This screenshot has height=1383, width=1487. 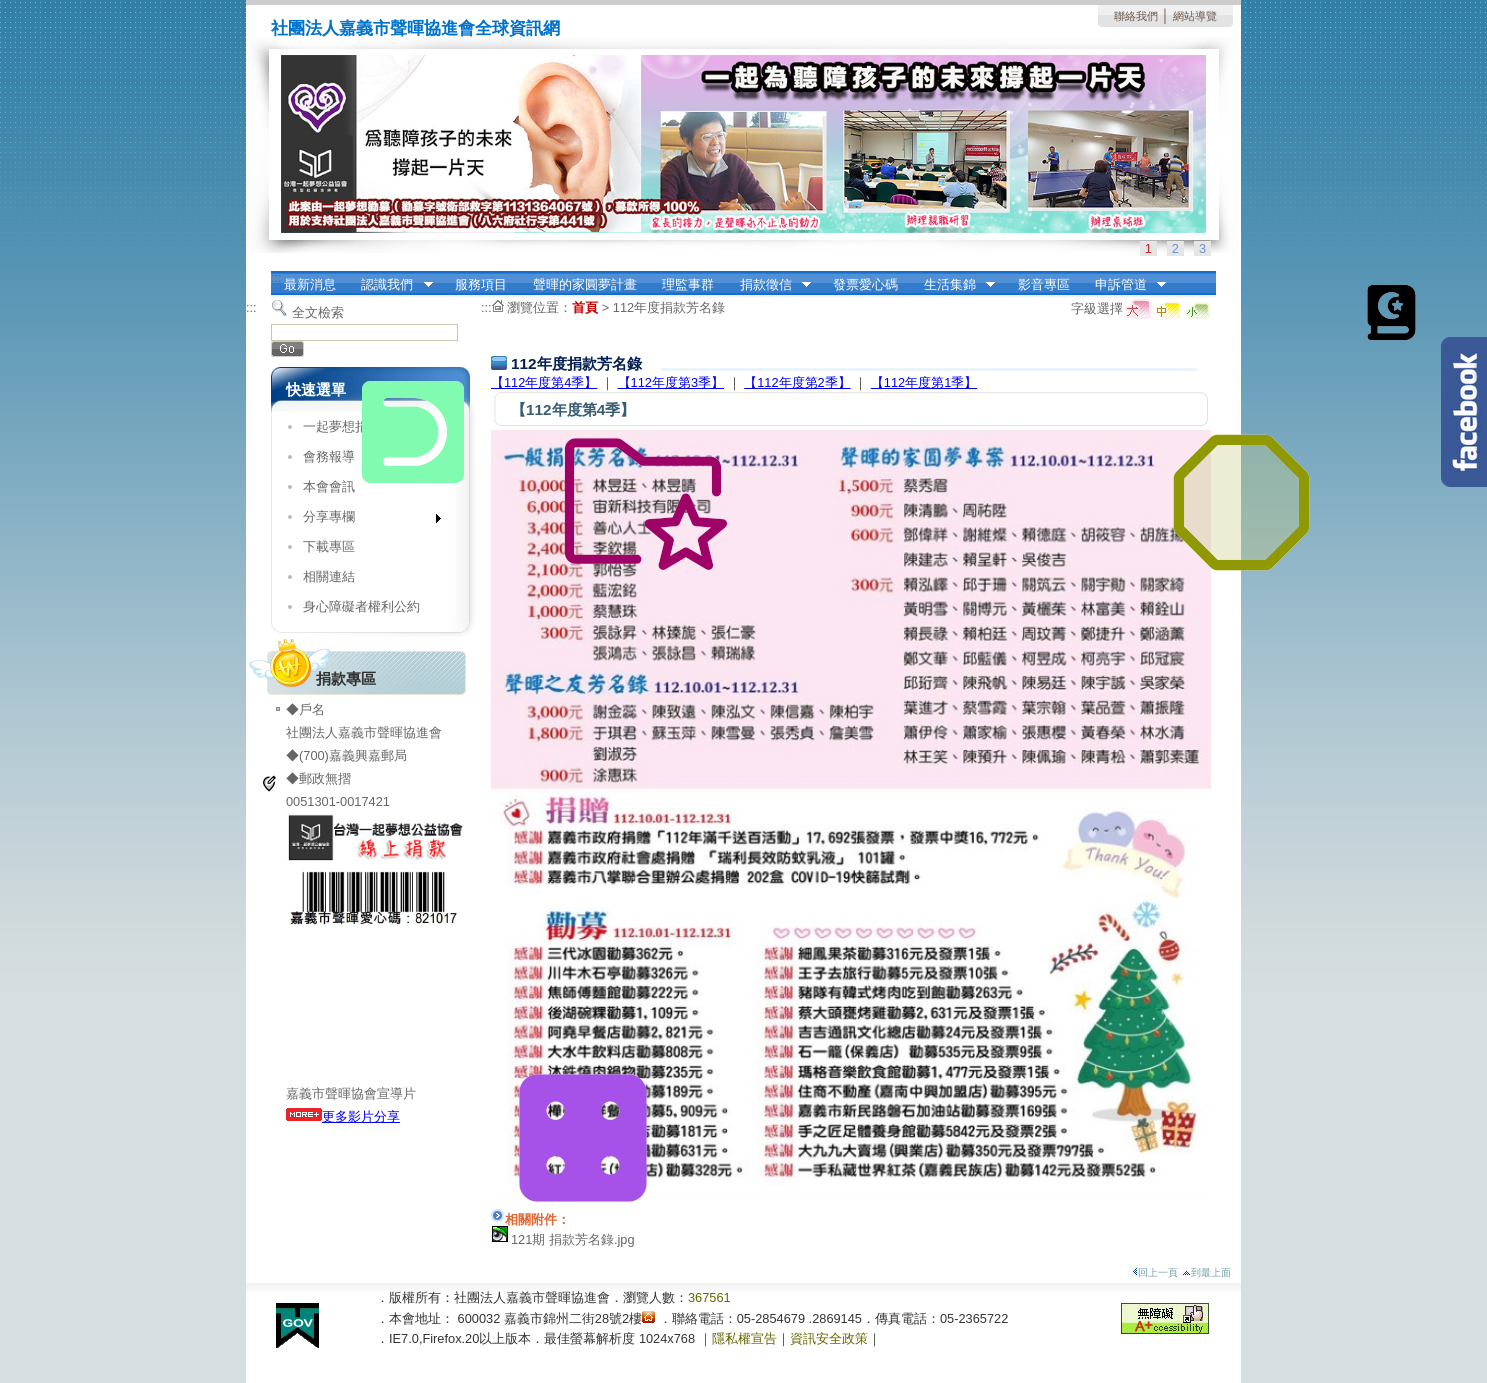 What do you see at coordinates (1391, 312) in the screenshot?
I see `access quran or islamic religious text` at bounding box center [1391, 312].